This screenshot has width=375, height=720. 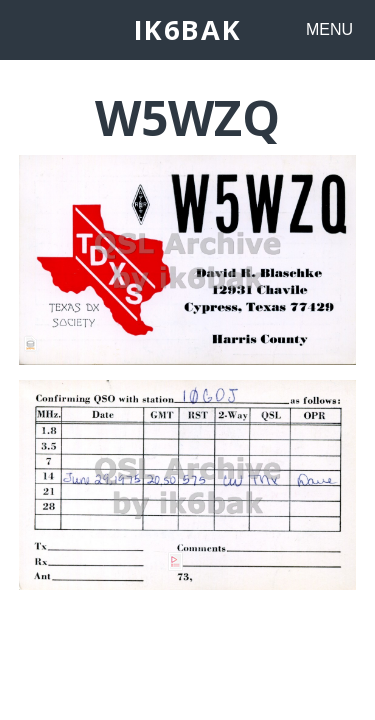 What do you see at coordinates (30, 343) in the screenshot?
I see `yaml configuration file` at bounding box center [30, 343].